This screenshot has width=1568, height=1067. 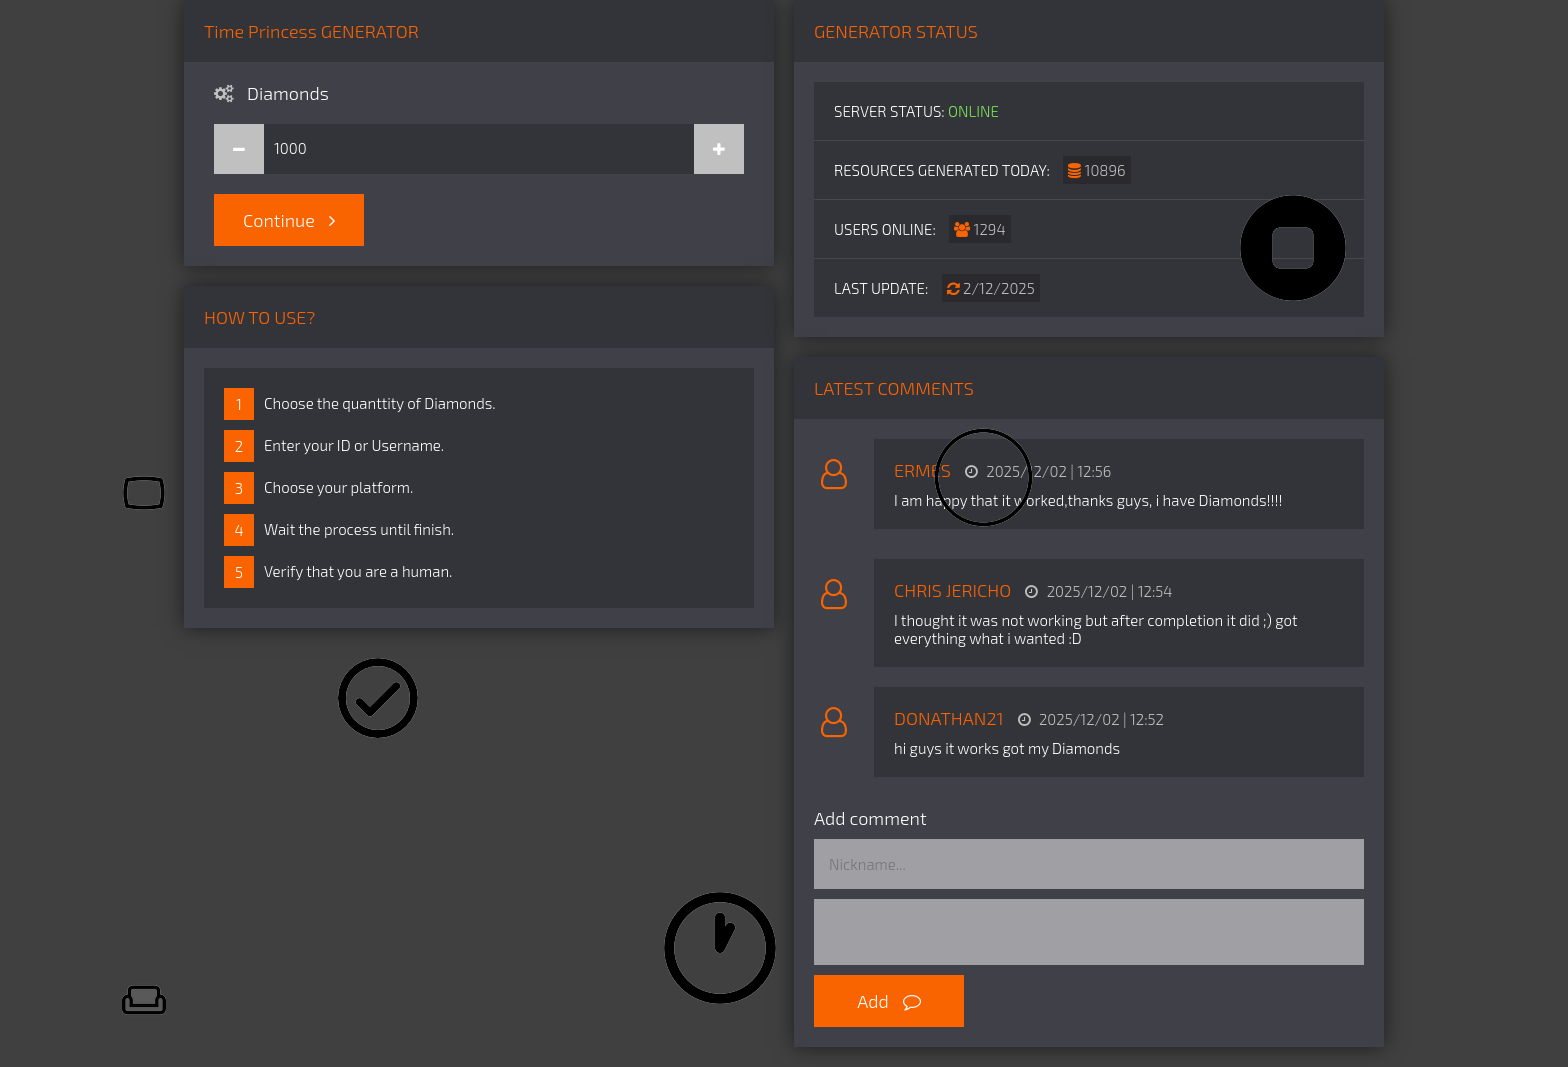 What do you see at coordinates (720, 948) in the screenshot?
I see `indicates the time is 1 o'clock` at bounding box center [720, 948].